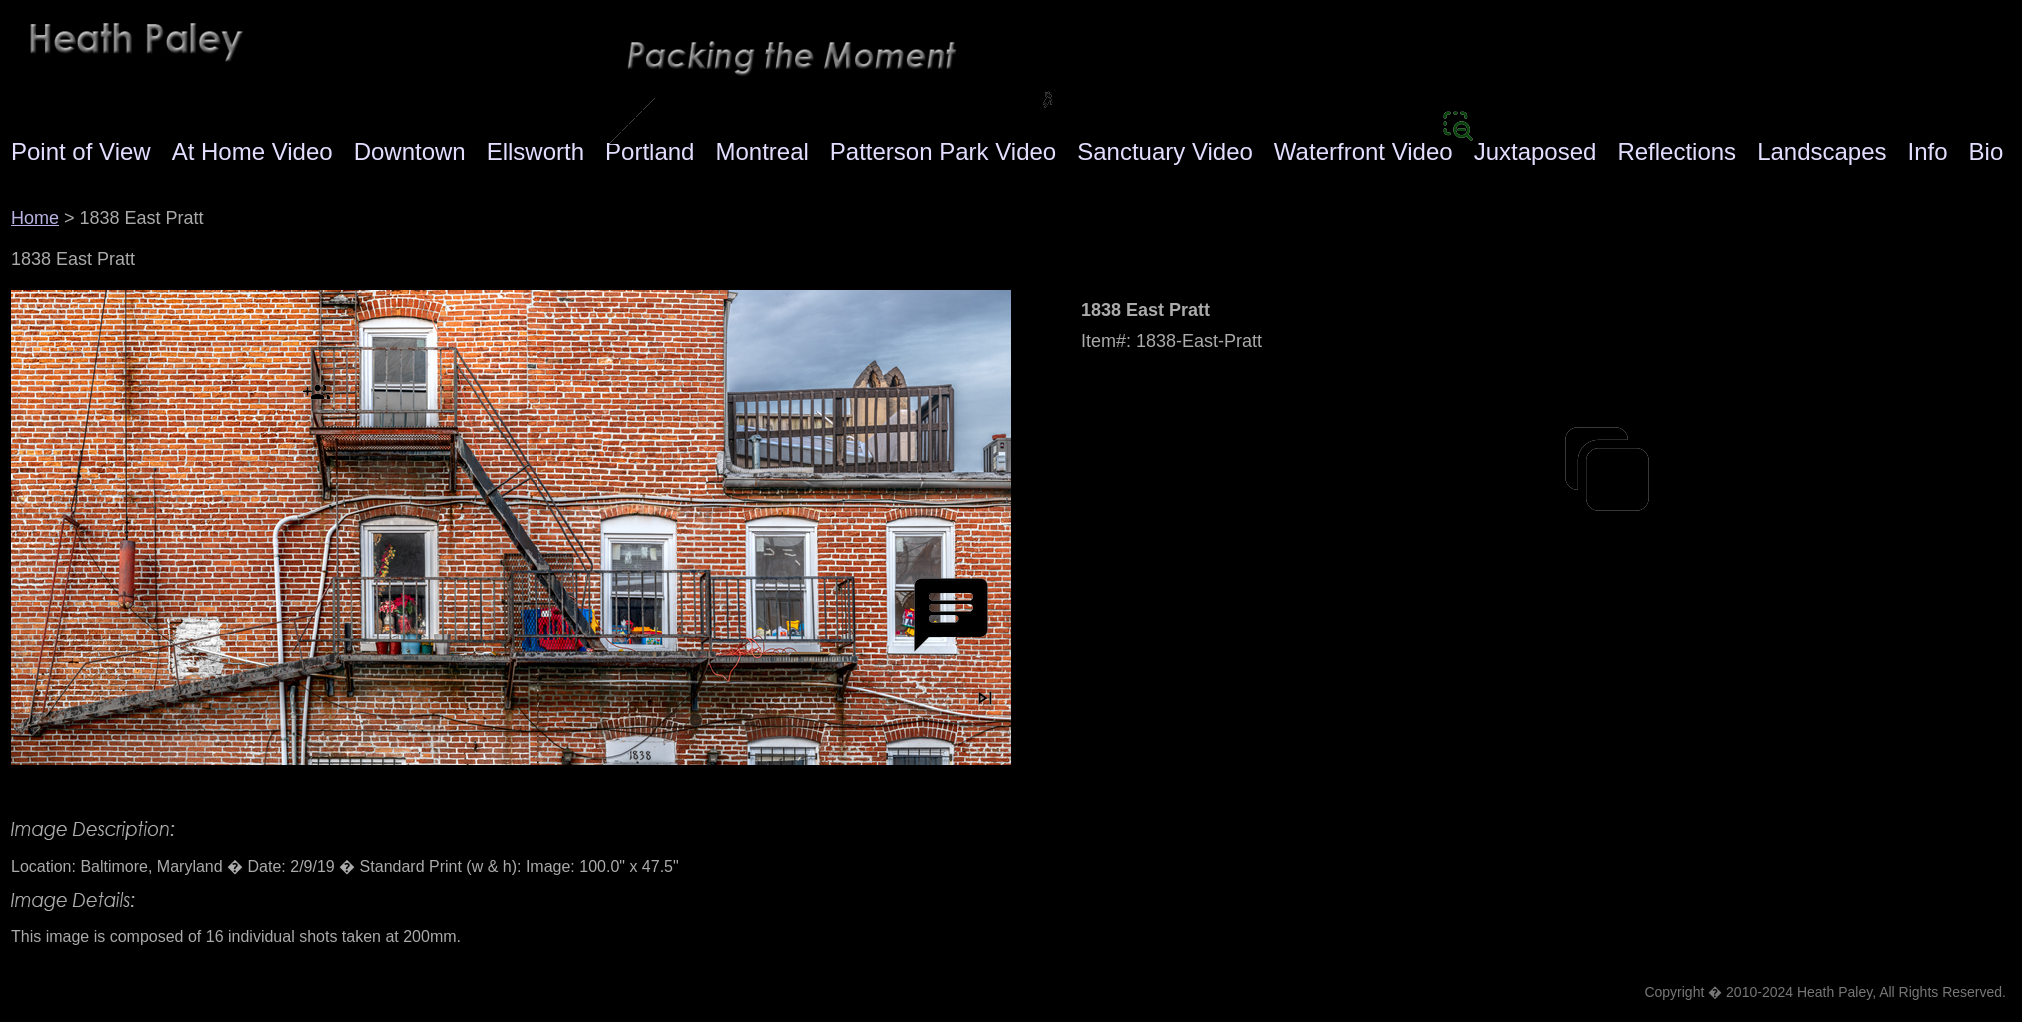  What do you see at coordinates (1047, 99) in the screenshot?
I see `access handball sports content` at bounding box center [1047, 99].